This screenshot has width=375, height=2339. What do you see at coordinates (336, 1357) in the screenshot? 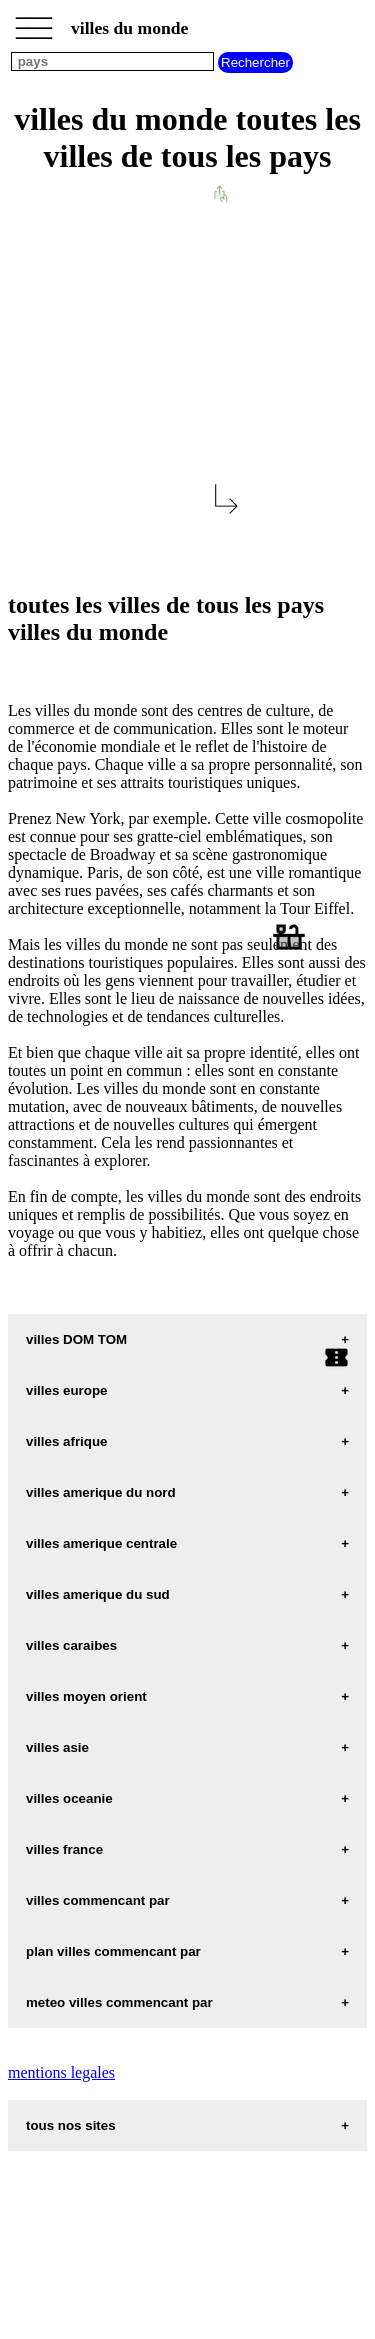
I see `view your tickets or passes` at bounding box center [336, 1357].